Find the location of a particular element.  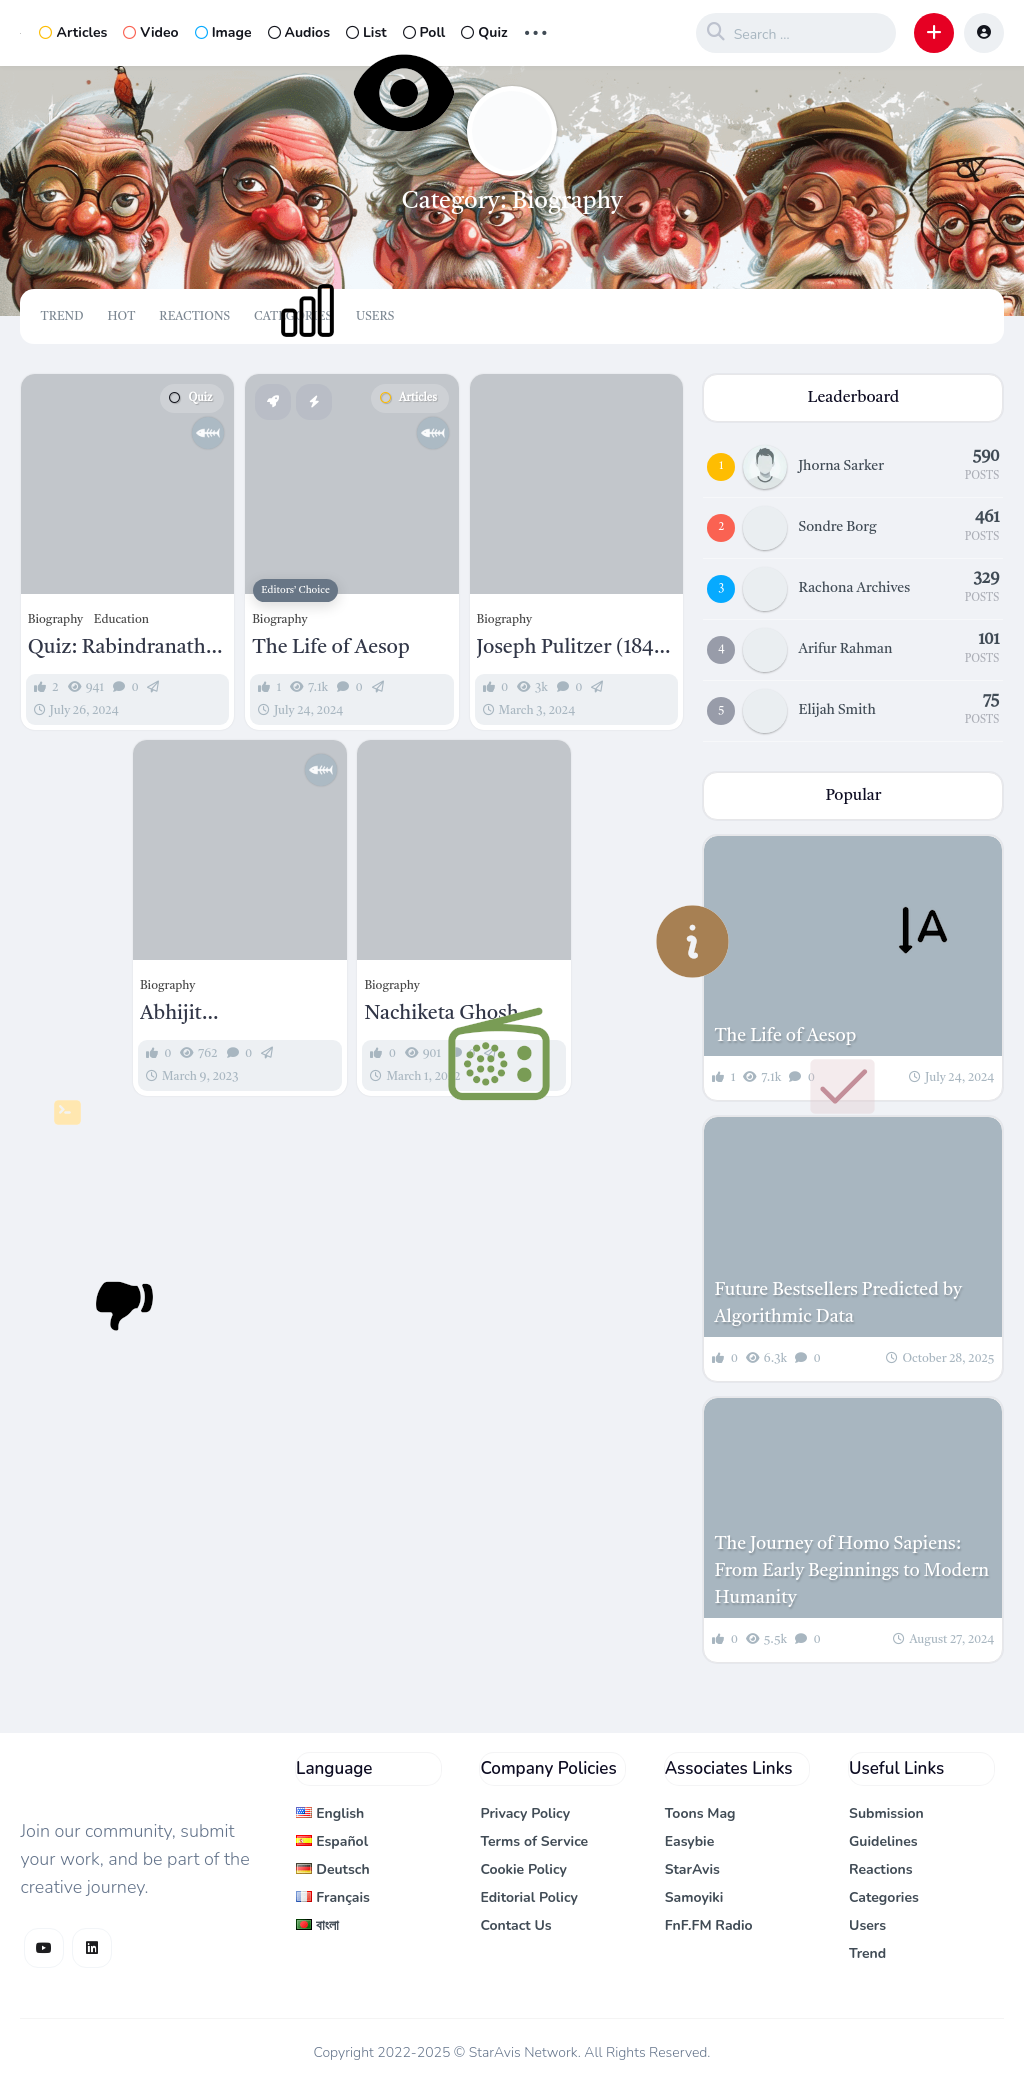

view or preview content is located at coordinates (404, 93).